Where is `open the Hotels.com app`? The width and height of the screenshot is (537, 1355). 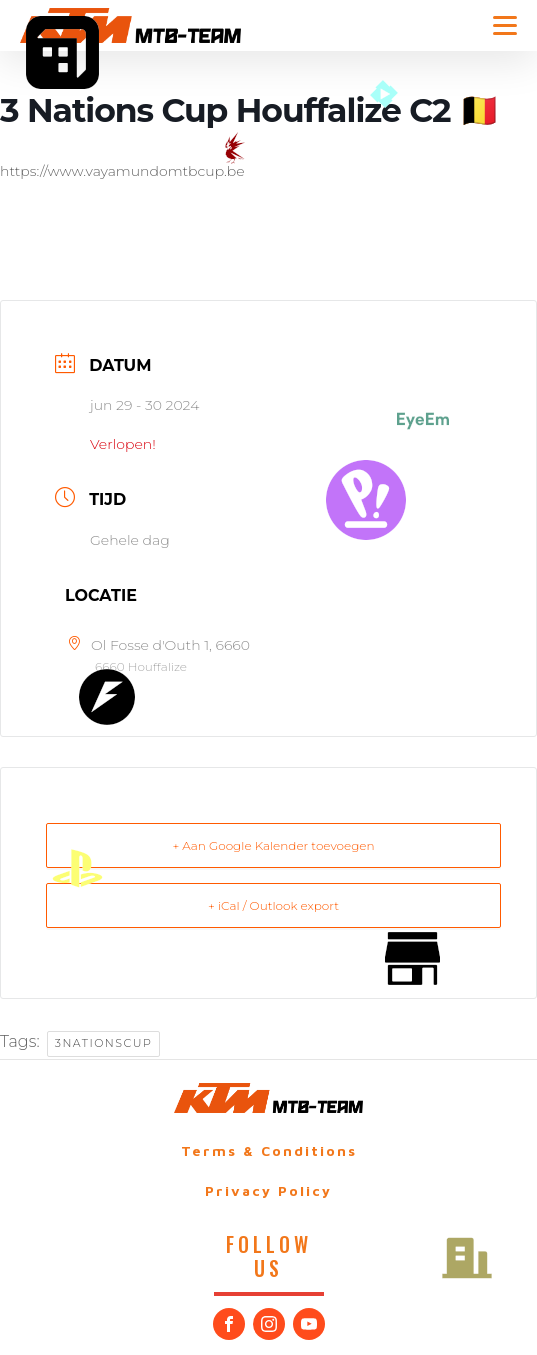 open the Hotels.com app is located at coordinates (62, 52).